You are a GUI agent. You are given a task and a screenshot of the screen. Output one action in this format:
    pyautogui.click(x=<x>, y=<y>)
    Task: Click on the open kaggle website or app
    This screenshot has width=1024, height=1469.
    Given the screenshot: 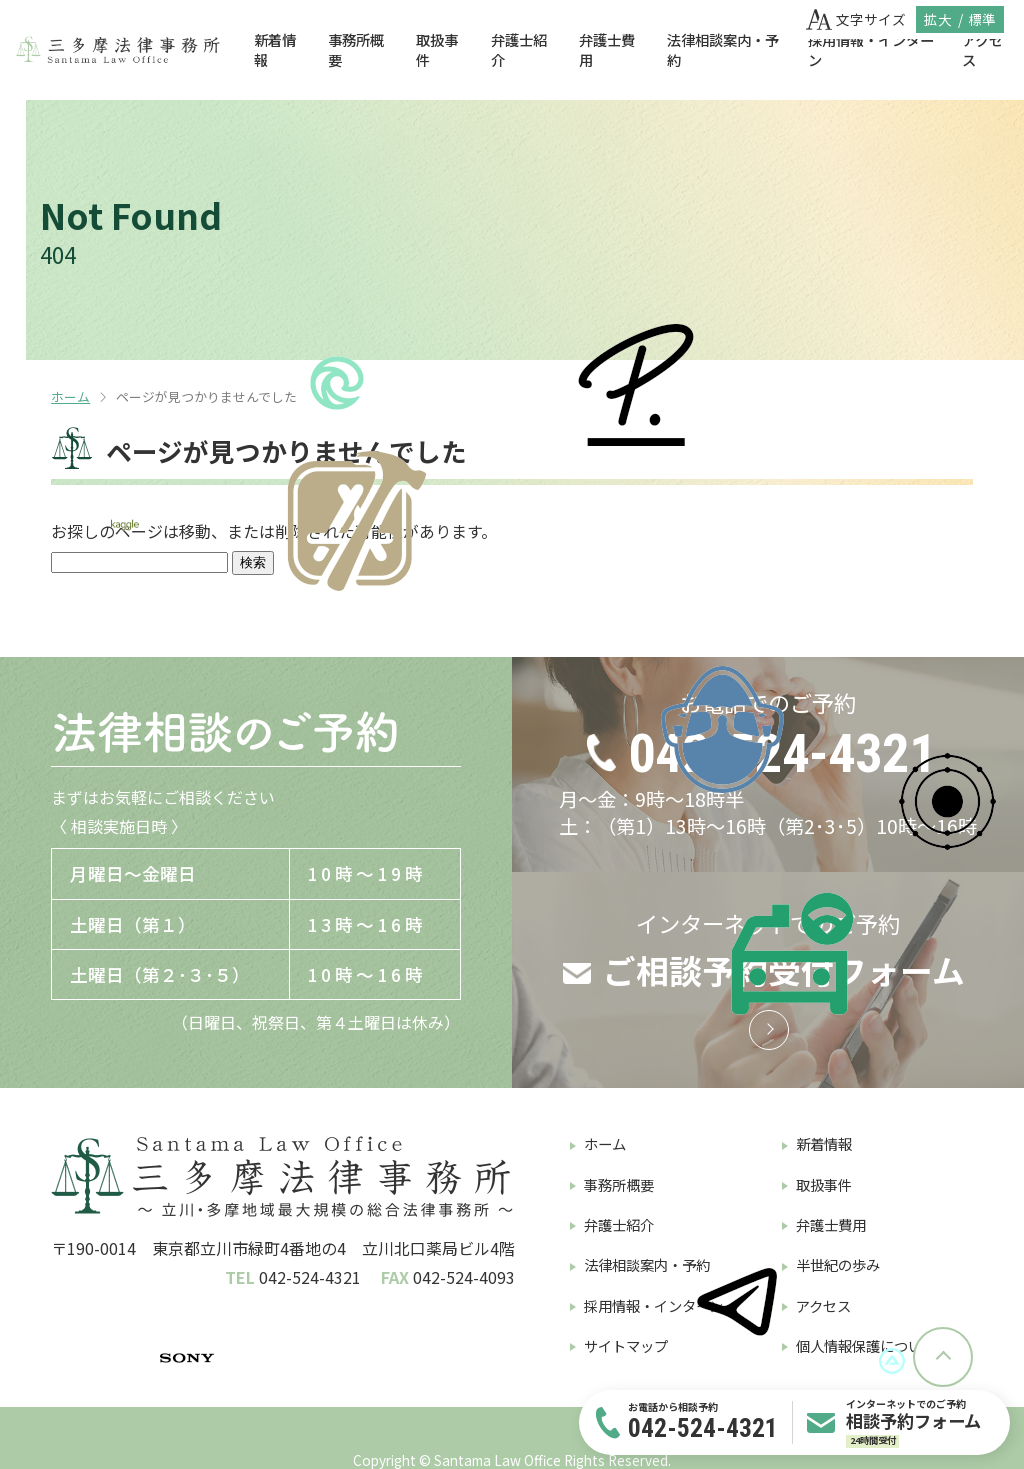 What is the action you would take?
    pyautogui.click(x=125, y=525)
    